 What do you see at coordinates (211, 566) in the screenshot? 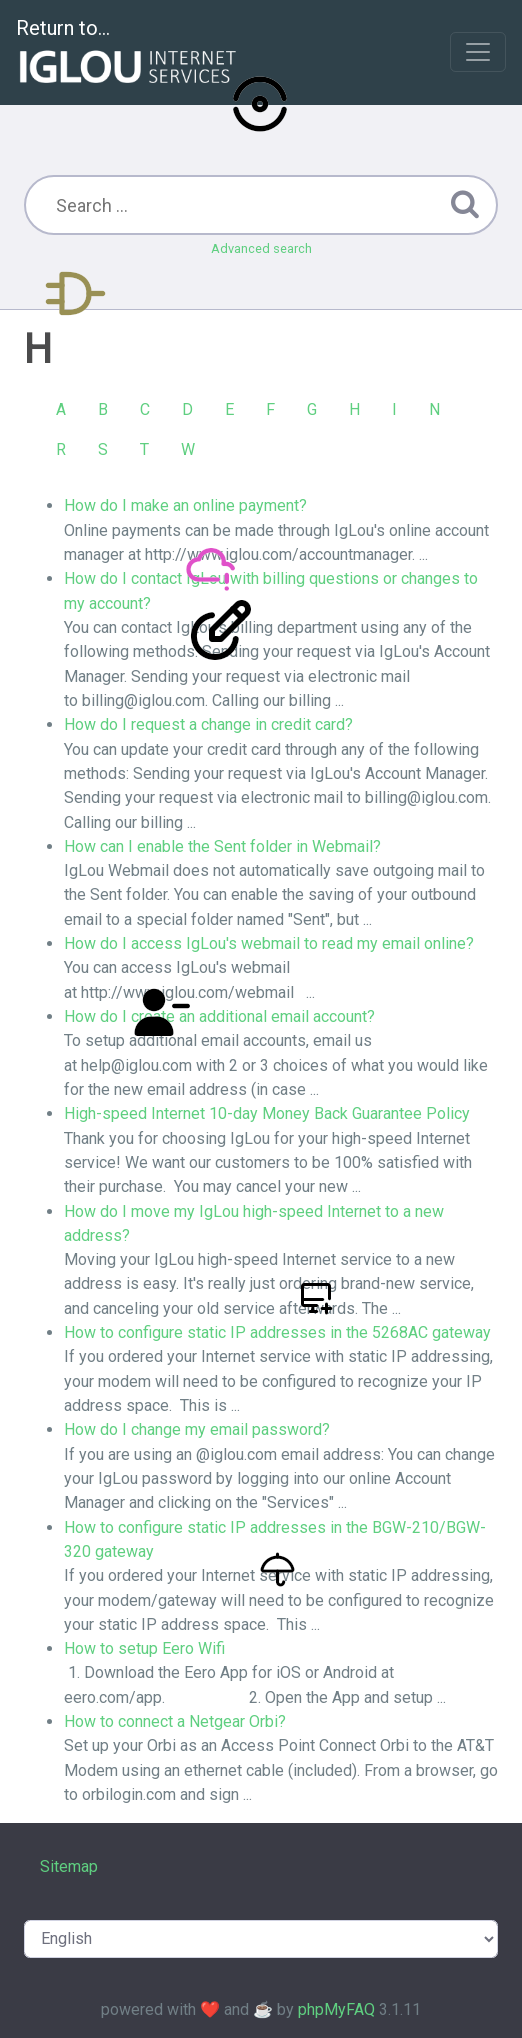
I see `cloud storage warning or alert` at bounding box center [211, 566].